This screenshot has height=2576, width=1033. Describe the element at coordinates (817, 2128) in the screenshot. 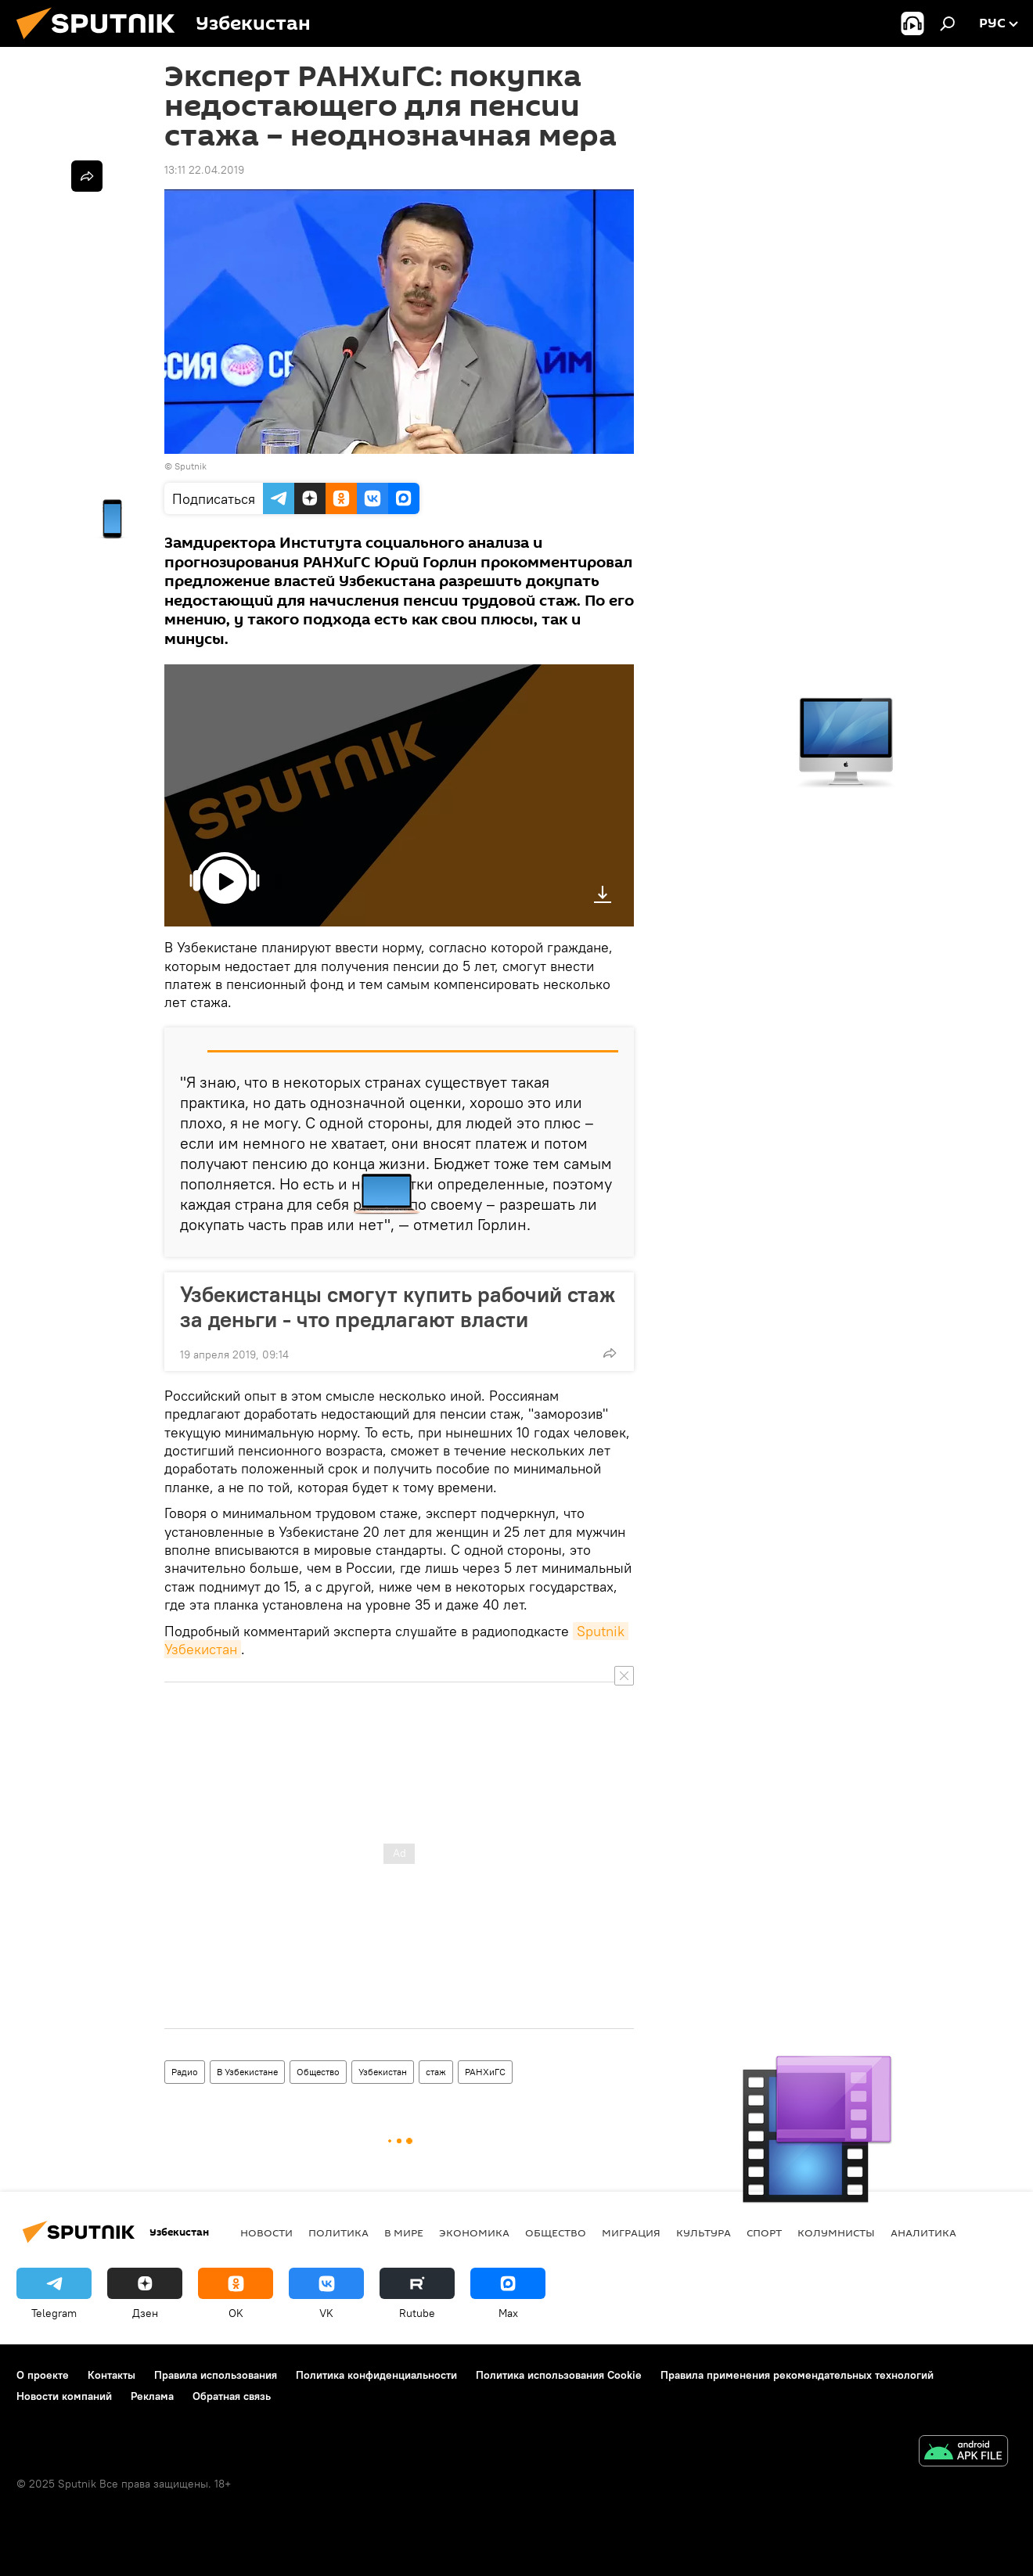

I see `filter media library by type or category` at that location.